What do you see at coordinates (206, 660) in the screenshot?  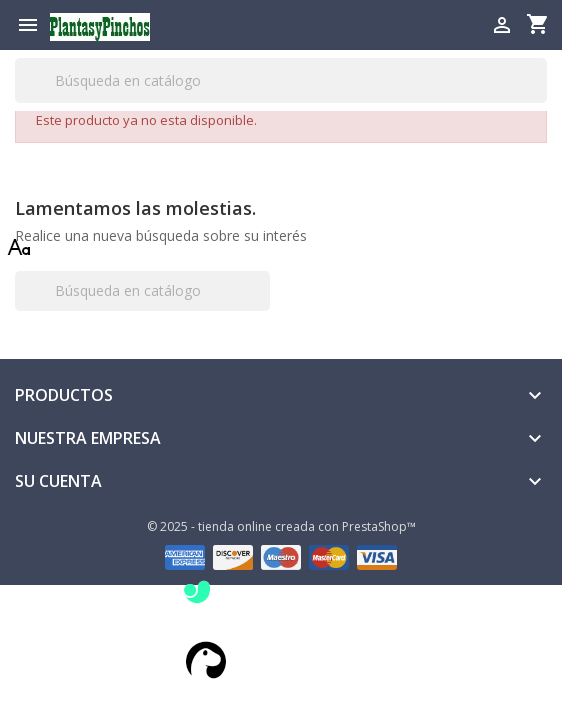 I see `Deno runtime logo` at bounding box center [206, 660].